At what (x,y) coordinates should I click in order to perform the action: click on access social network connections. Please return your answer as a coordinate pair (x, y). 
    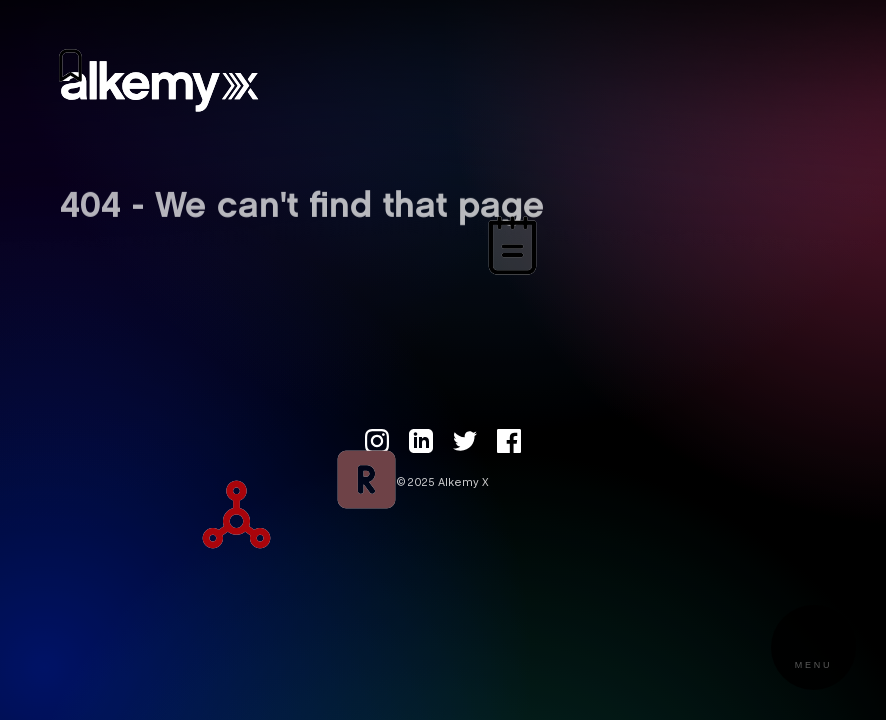
    Looking at the image, I should click on (236, 514).